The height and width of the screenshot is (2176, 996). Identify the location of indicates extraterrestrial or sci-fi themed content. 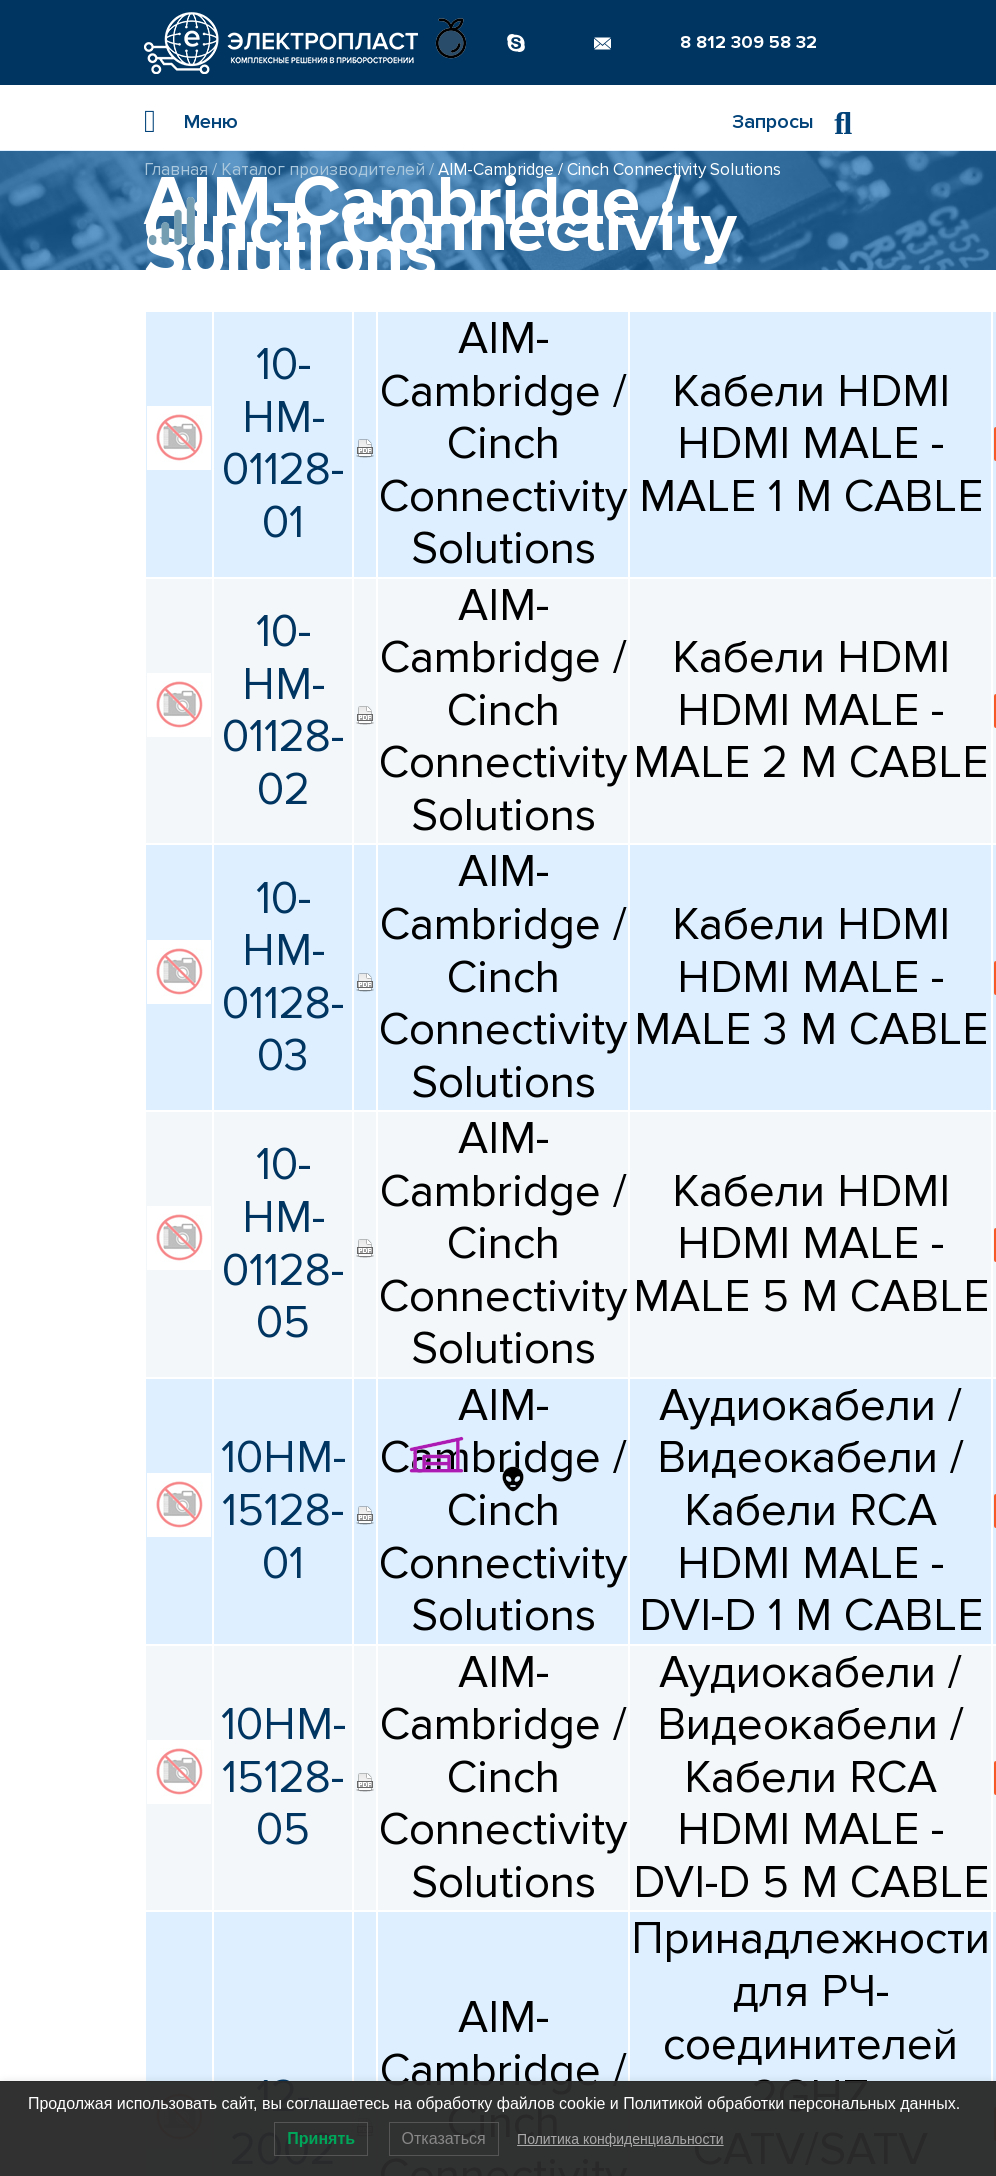
(513, 1479).